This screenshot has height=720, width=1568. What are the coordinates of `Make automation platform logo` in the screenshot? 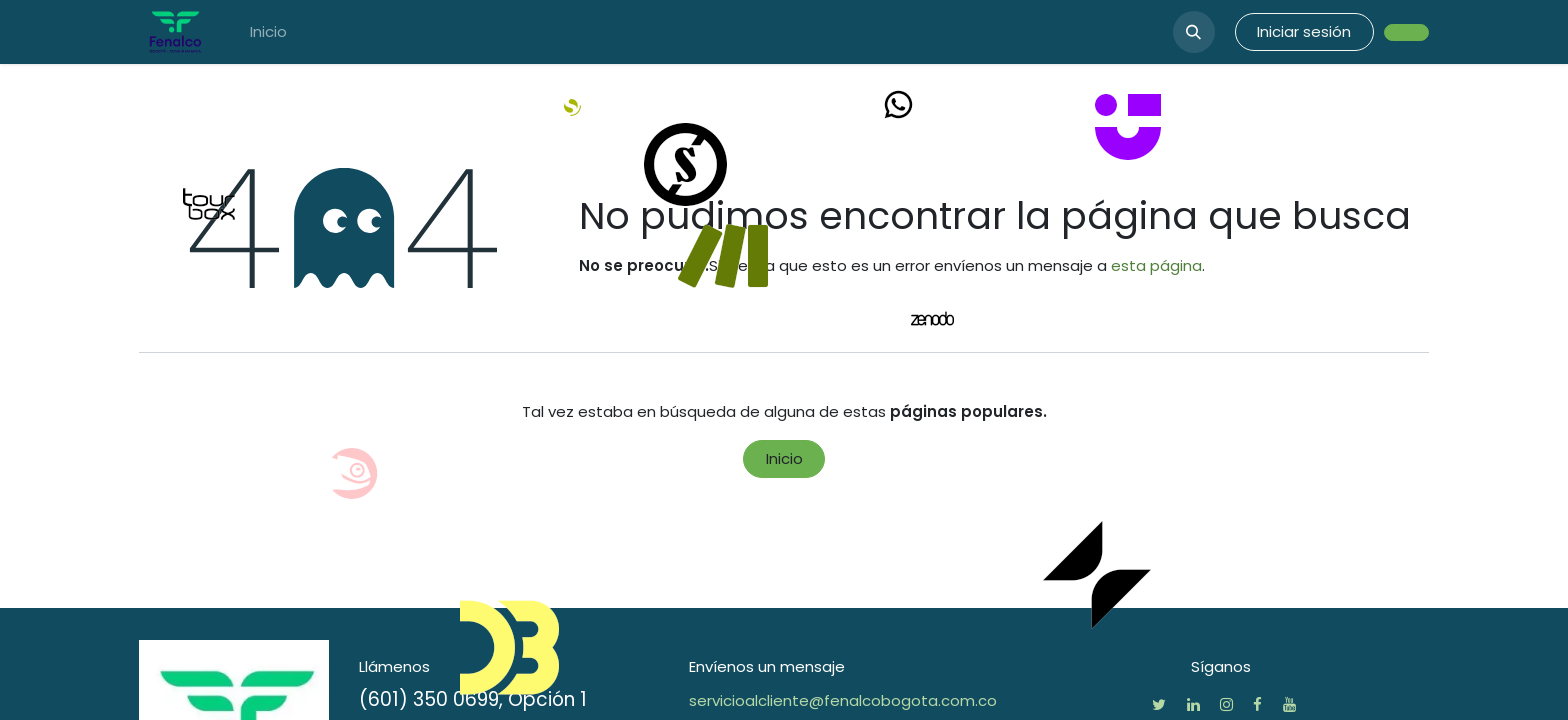 It's located at (723, 256).